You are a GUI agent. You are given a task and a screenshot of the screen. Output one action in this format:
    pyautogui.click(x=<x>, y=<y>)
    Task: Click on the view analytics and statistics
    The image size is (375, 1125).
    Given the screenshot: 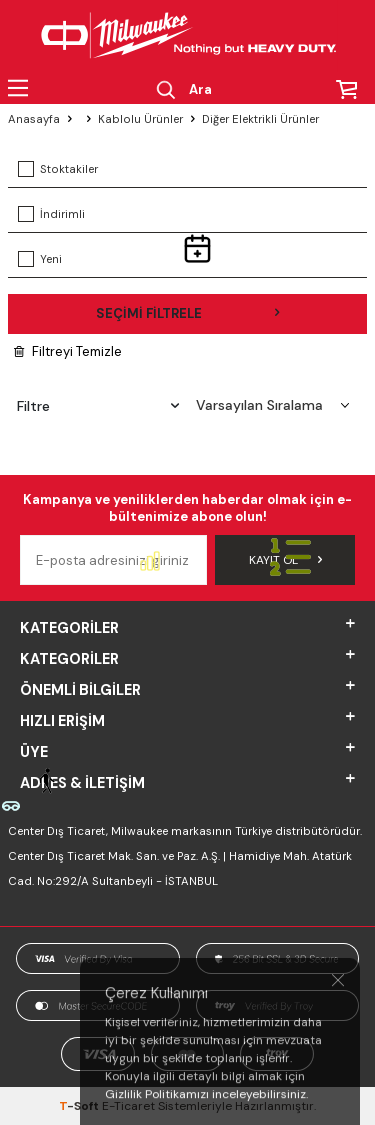 What is the action you would take?
    pyautogui.click(x=150, y=561)
    